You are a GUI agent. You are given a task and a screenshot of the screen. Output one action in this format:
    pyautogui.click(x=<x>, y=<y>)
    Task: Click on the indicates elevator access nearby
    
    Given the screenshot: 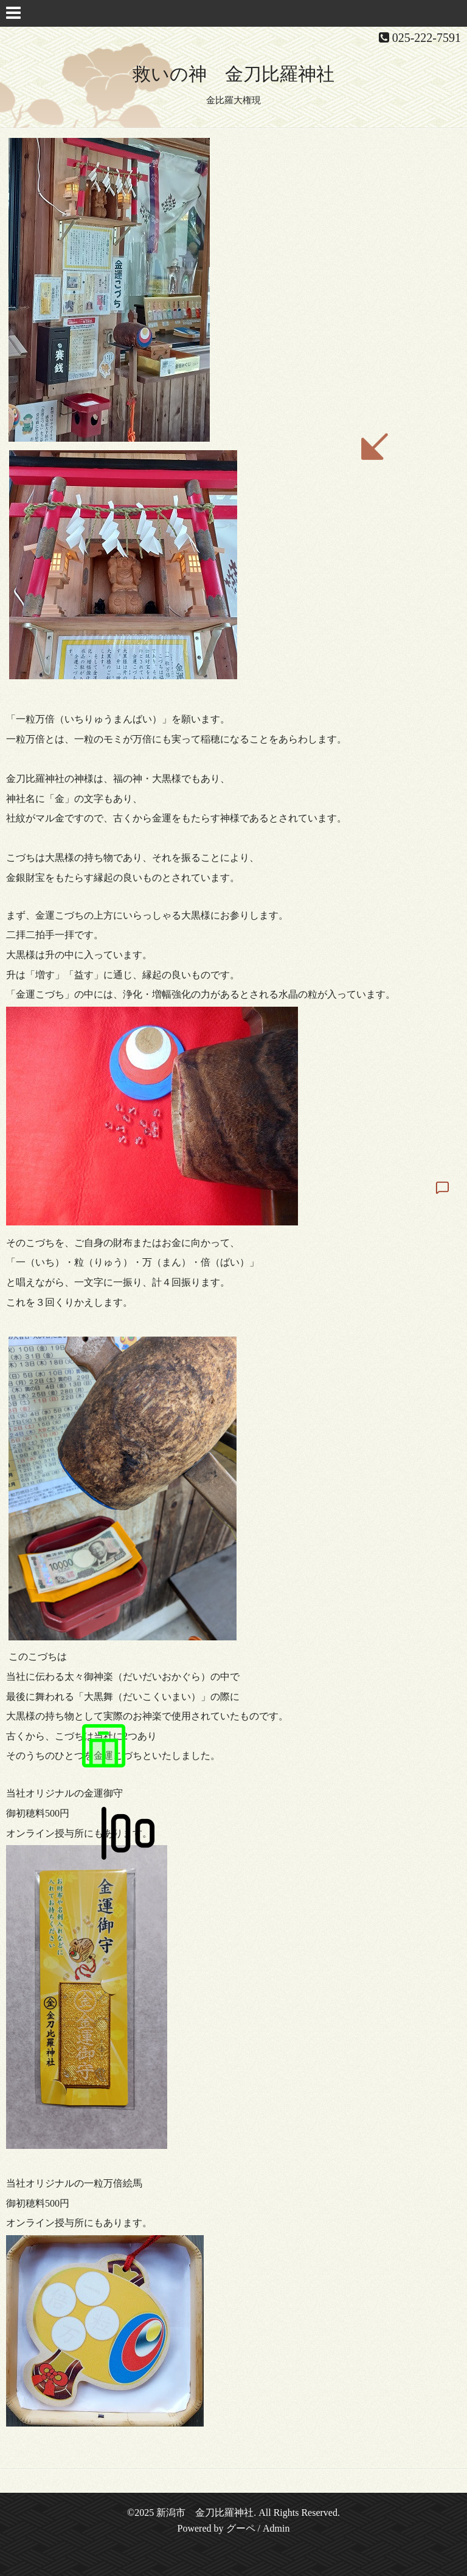 What is the action you would take?
    pyautogui.click(x=103, y=1745)
    